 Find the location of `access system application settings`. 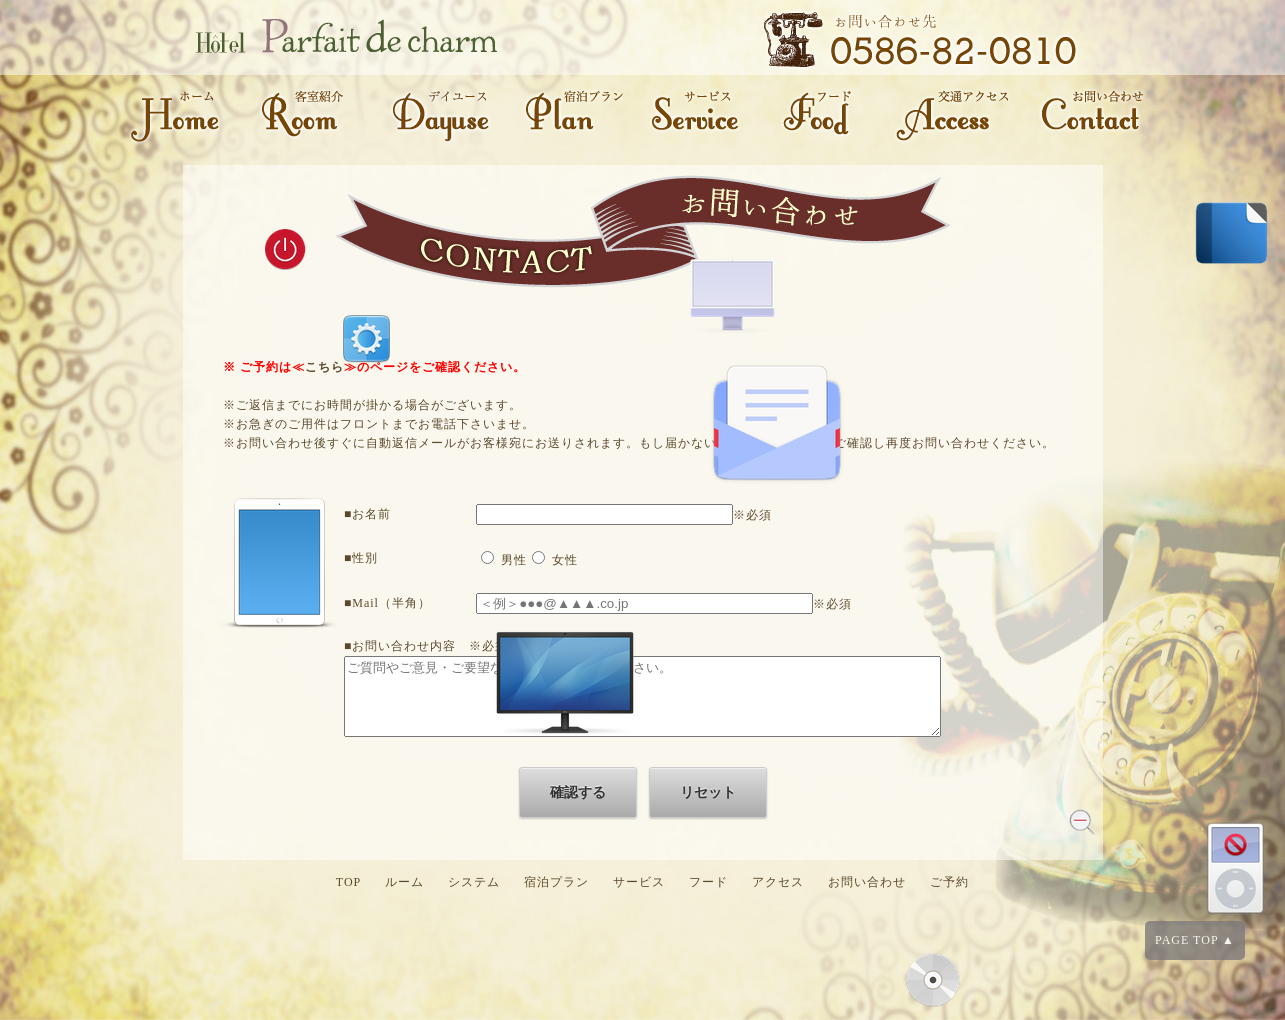

access system application settings is located at coordinates (366, 338).